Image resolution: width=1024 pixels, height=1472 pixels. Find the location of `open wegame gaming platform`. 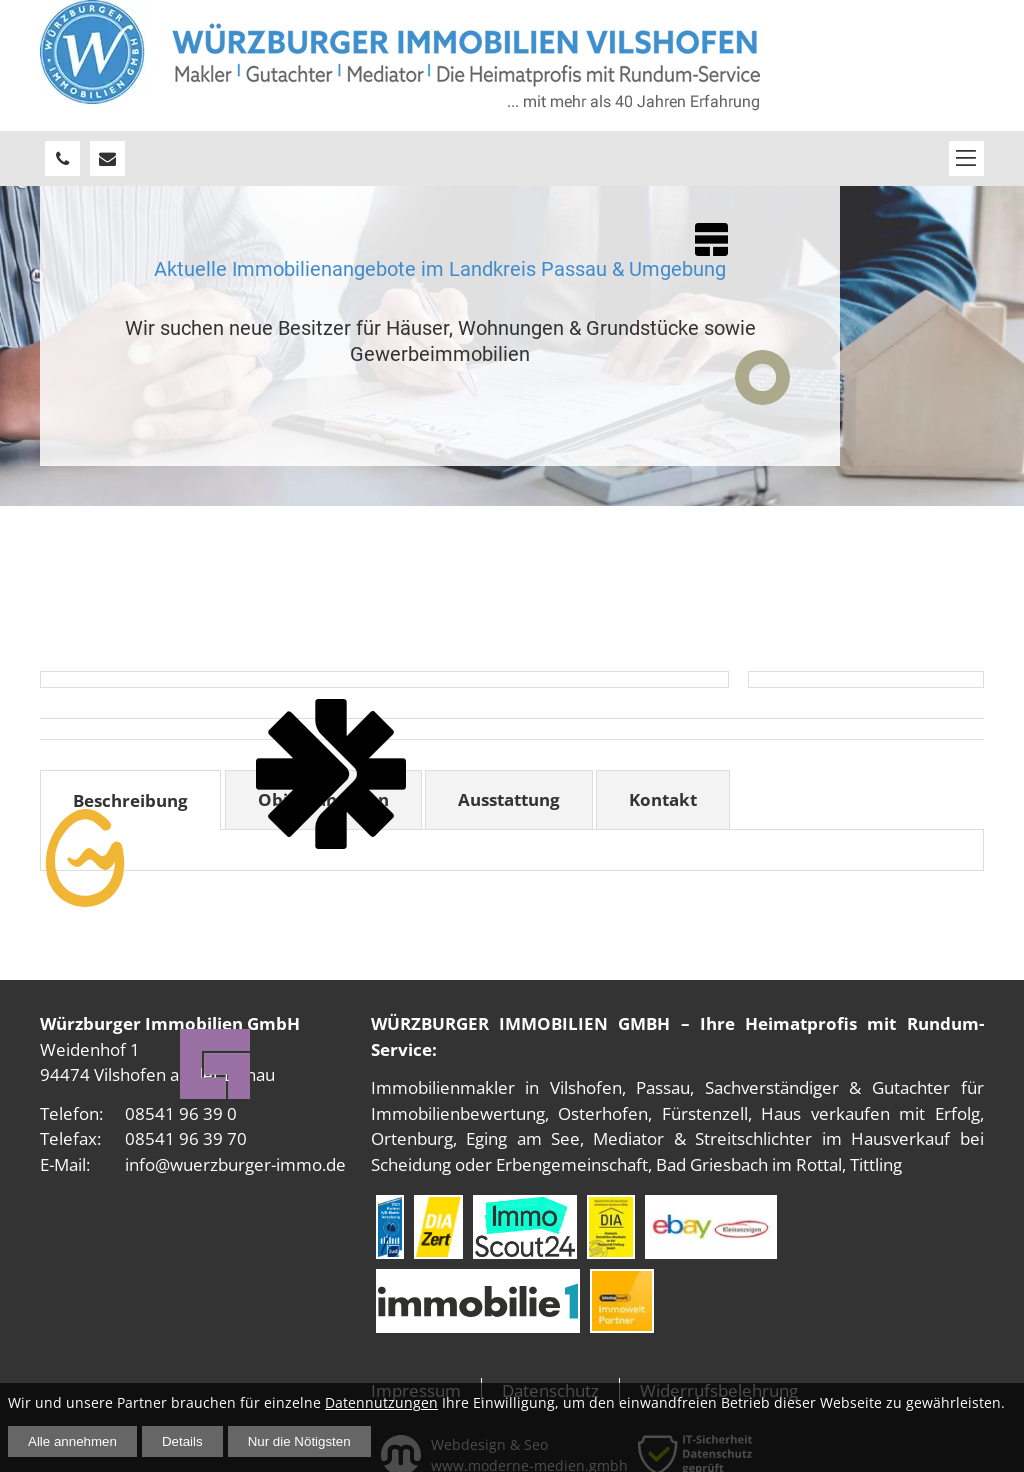

open wegame gaming platform is located at coordinates (85, 858).